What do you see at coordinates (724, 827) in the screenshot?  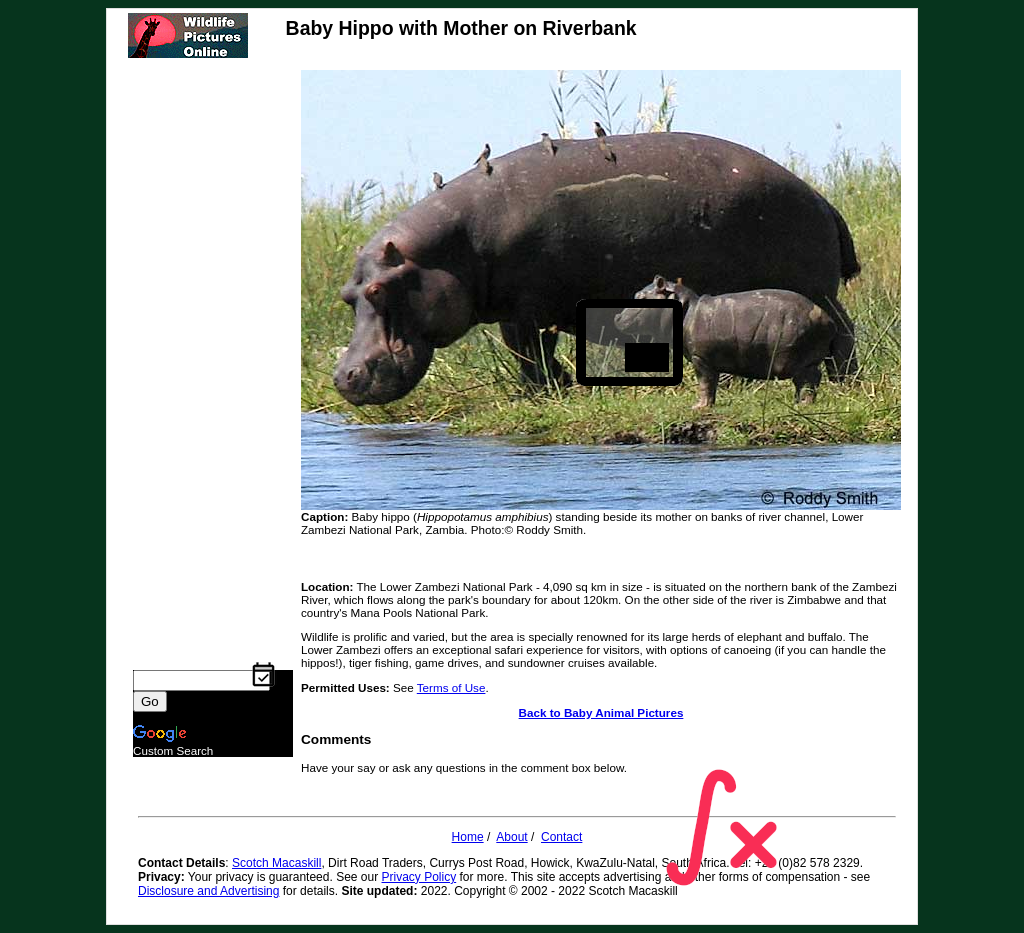 I see `remove or clear an integral calculation` at bounding box center [724, 827].